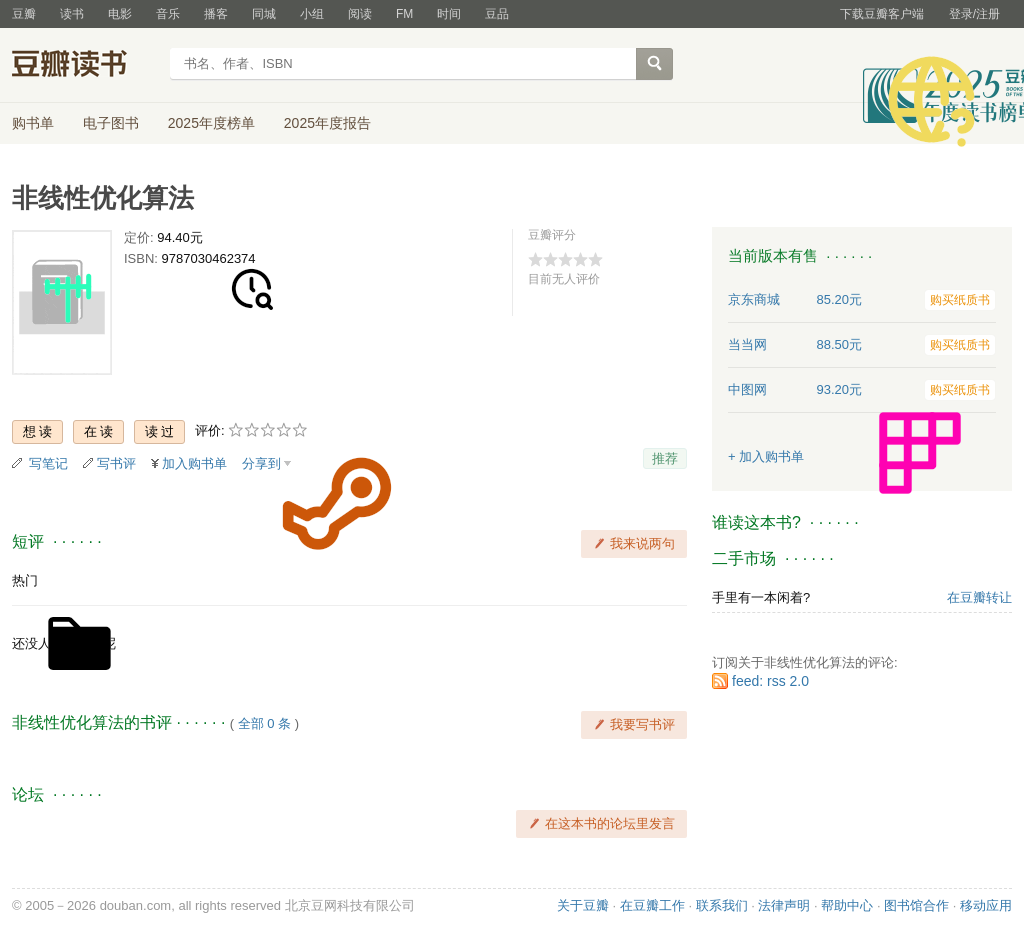 The height and width of the screenshot is (927, 1024). I want to click on search through time history or logs, so click(251, 288).